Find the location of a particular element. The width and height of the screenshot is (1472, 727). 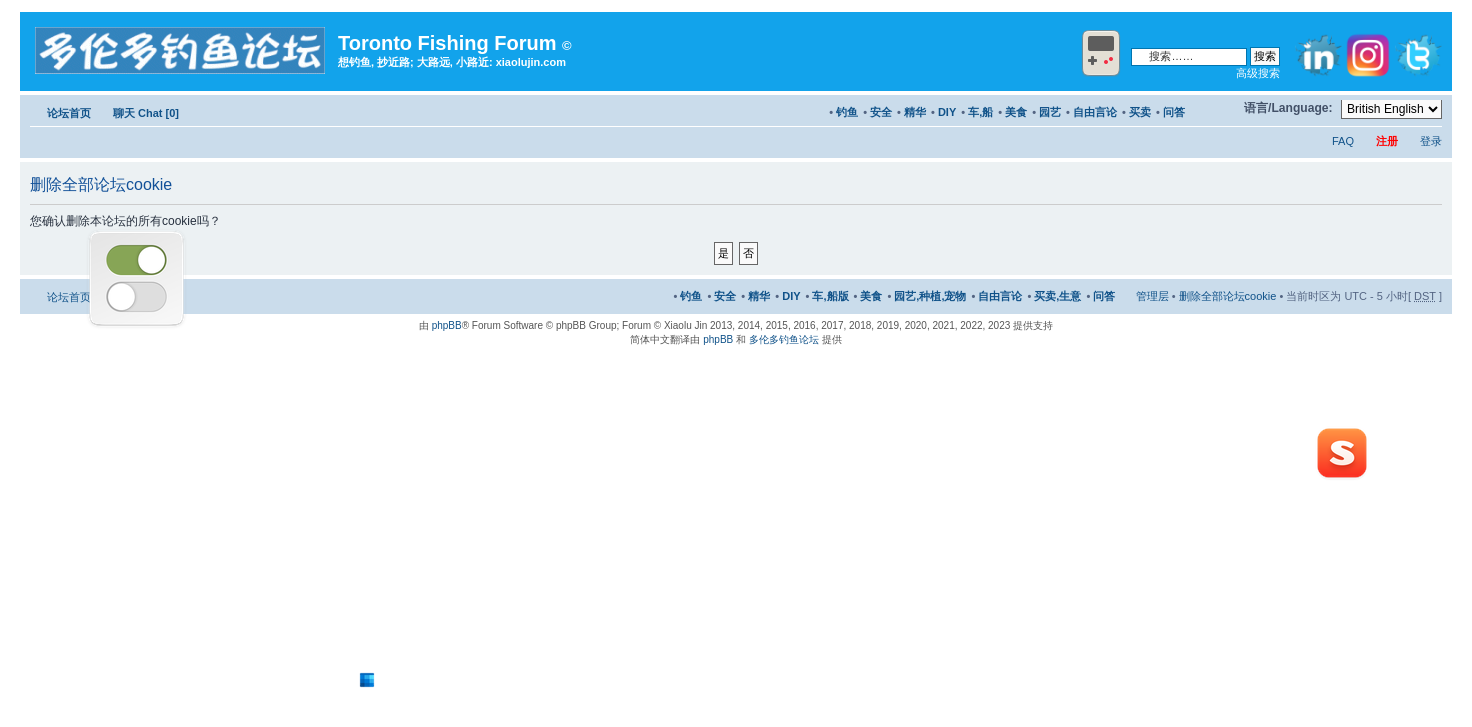

open gnome tweaks to customize desktop settings is located at coordinates (136, 278).